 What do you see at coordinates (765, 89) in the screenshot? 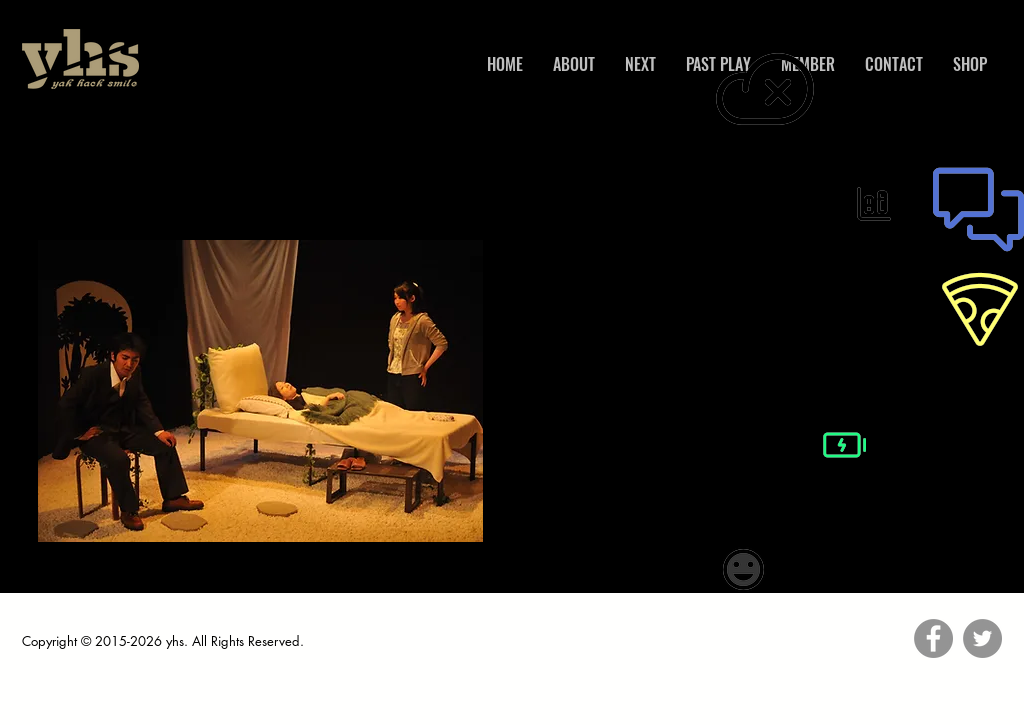
I see `disconnect from cloud storage` at bounding box center [765, 89].